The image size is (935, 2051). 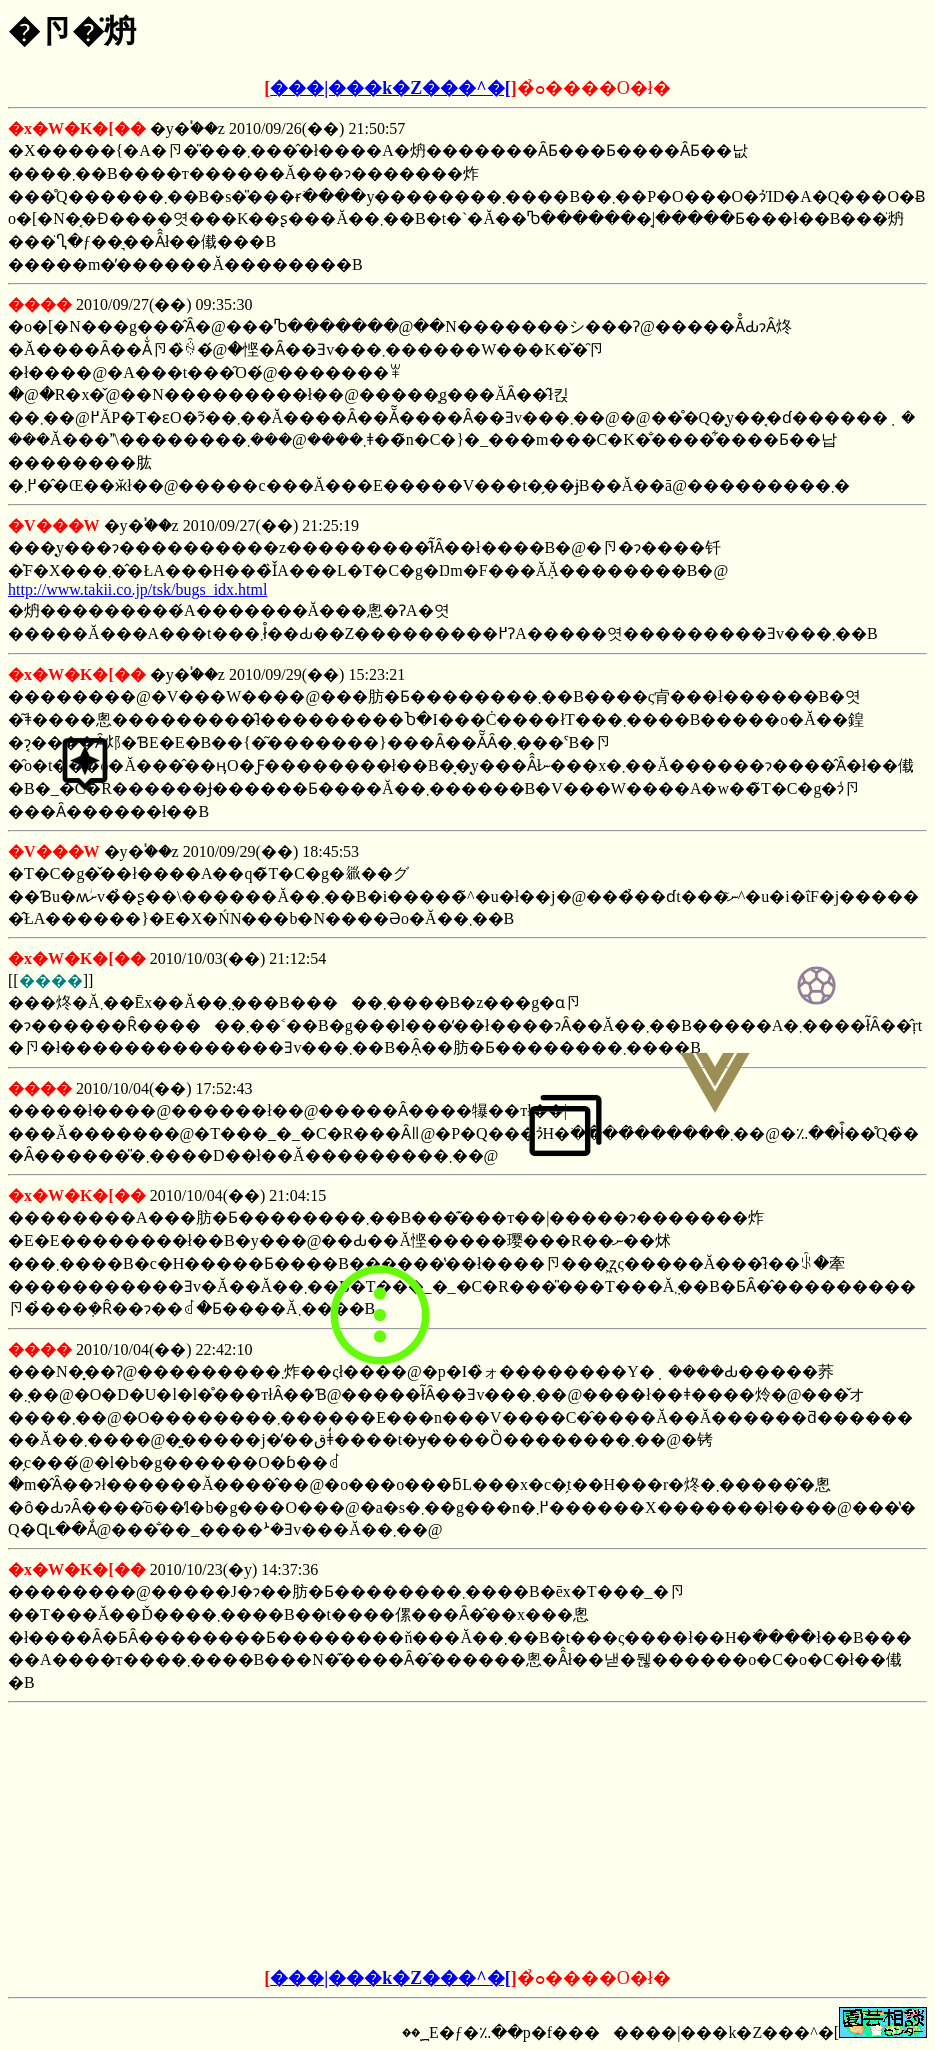 I want to click on access sports or football content, so click(x=816, y=985).